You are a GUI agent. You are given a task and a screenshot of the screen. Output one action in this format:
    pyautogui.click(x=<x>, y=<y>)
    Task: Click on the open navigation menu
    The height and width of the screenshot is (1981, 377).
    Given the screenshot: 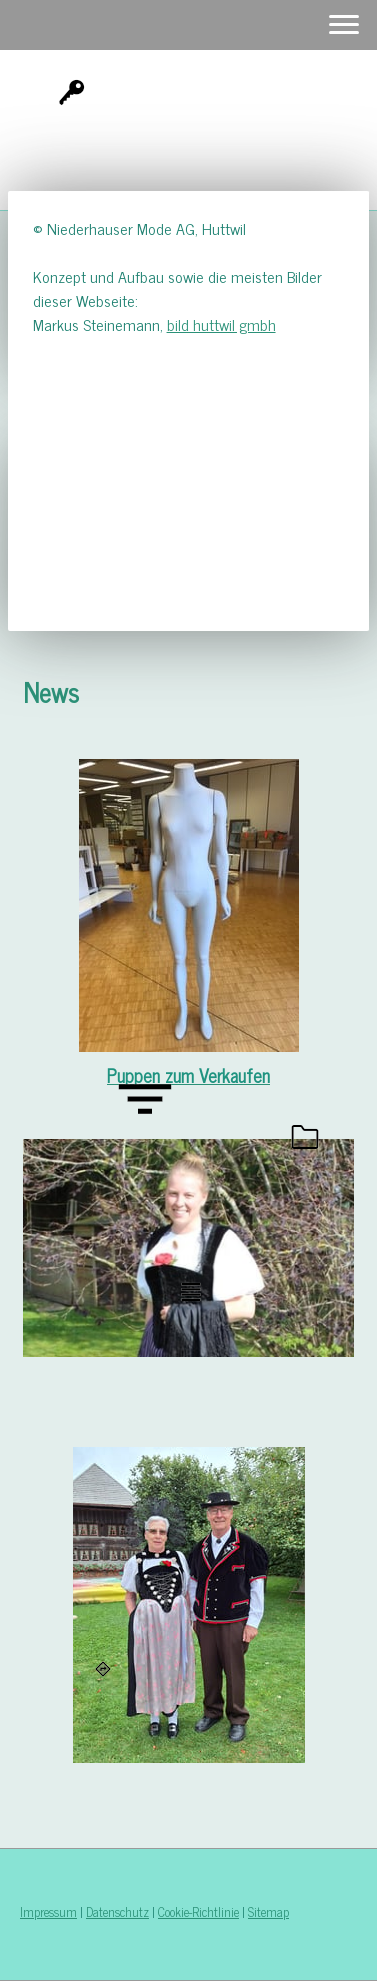 What is the action you would take?
    pyautogui.click(x=191, y=1292)
    